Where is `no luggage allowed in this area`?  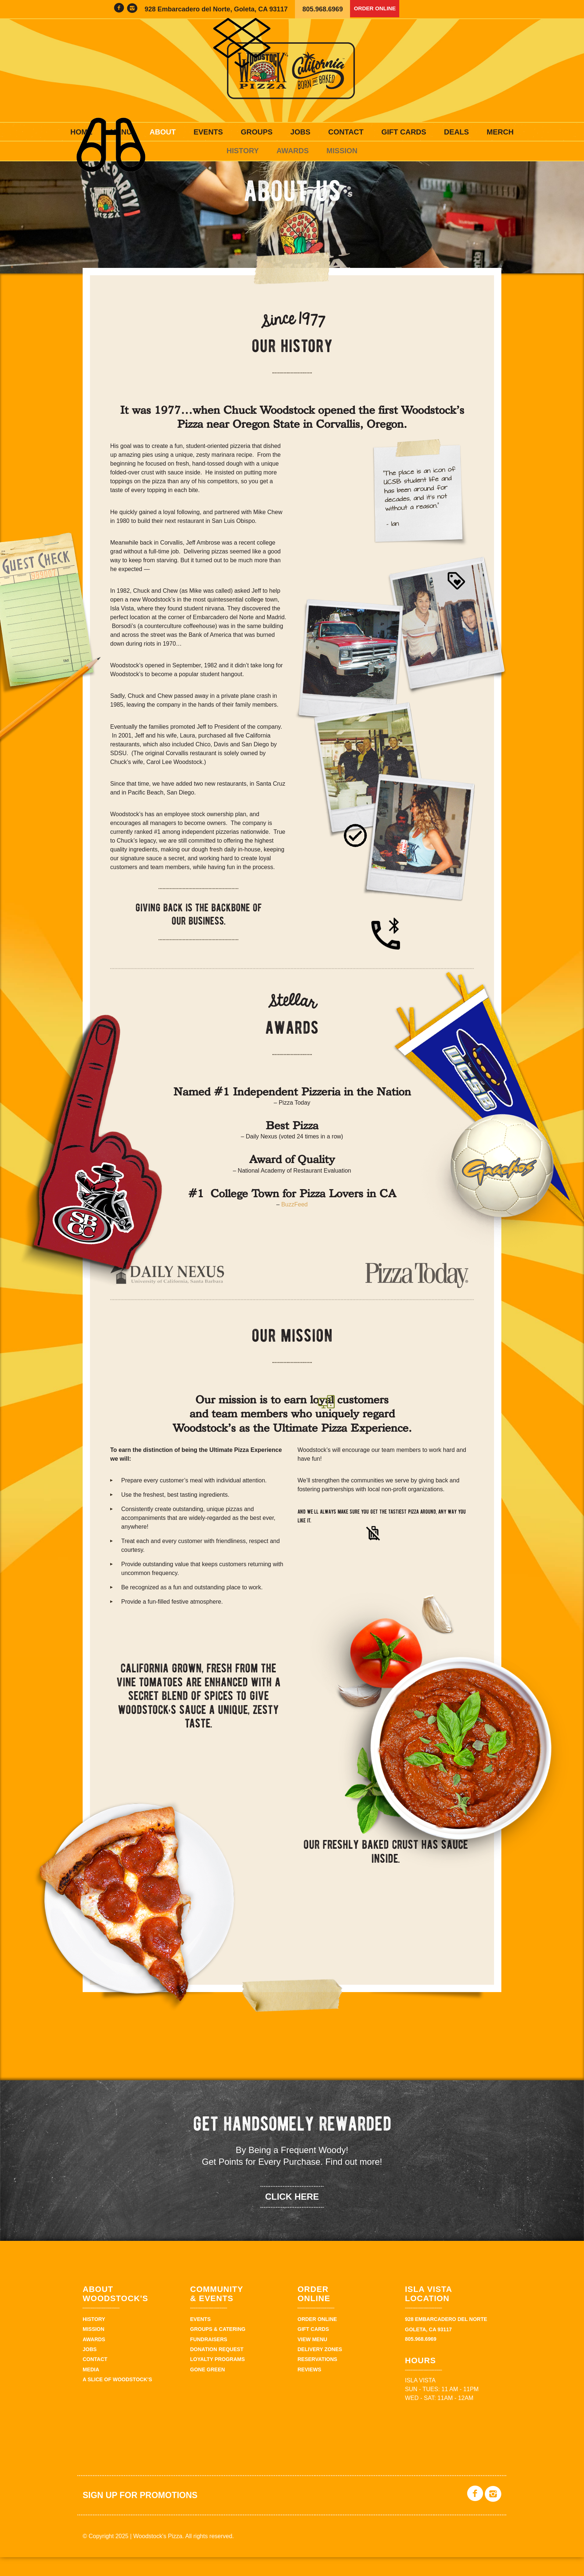
no luggage allowed in this area is located at coordinates (374, 1533).